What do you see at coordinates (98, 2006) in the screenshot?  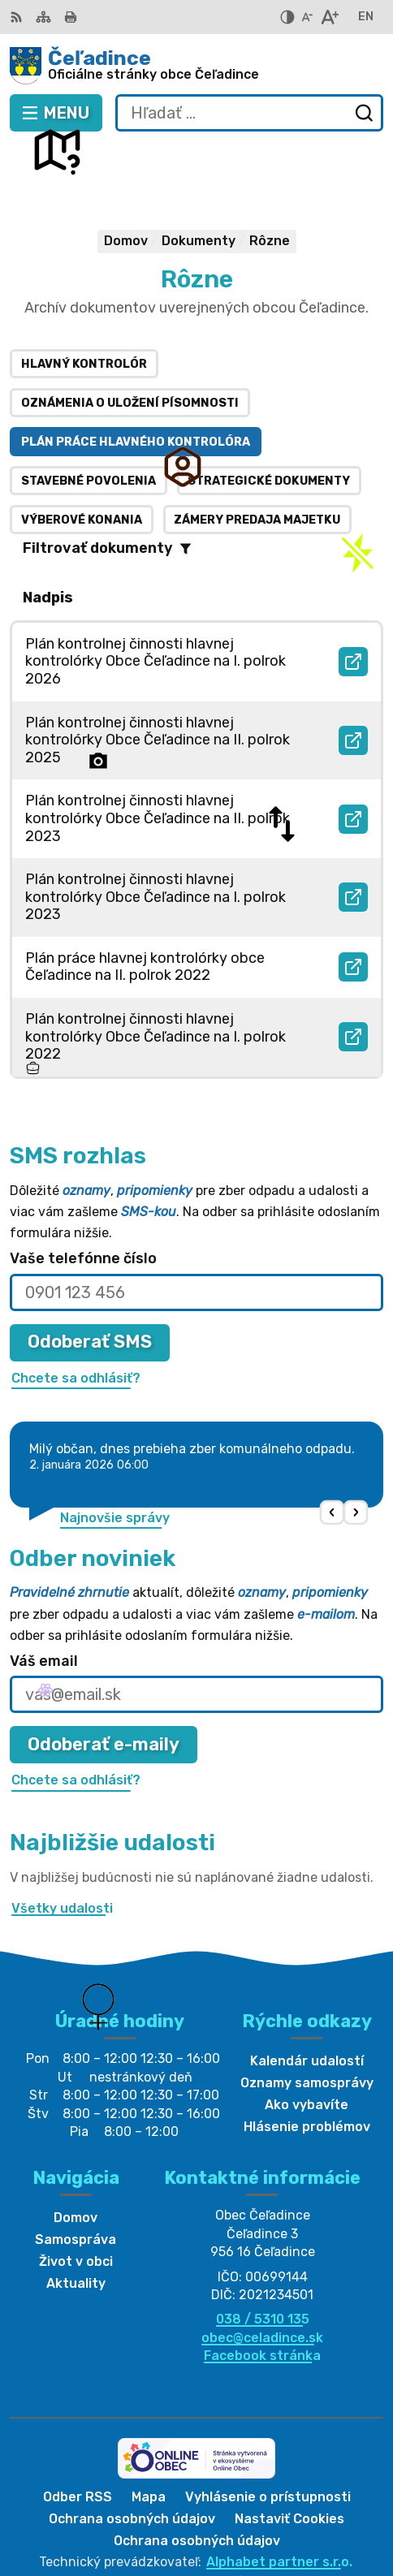 I see `select female gender option` at bounding box center [98, 2006].